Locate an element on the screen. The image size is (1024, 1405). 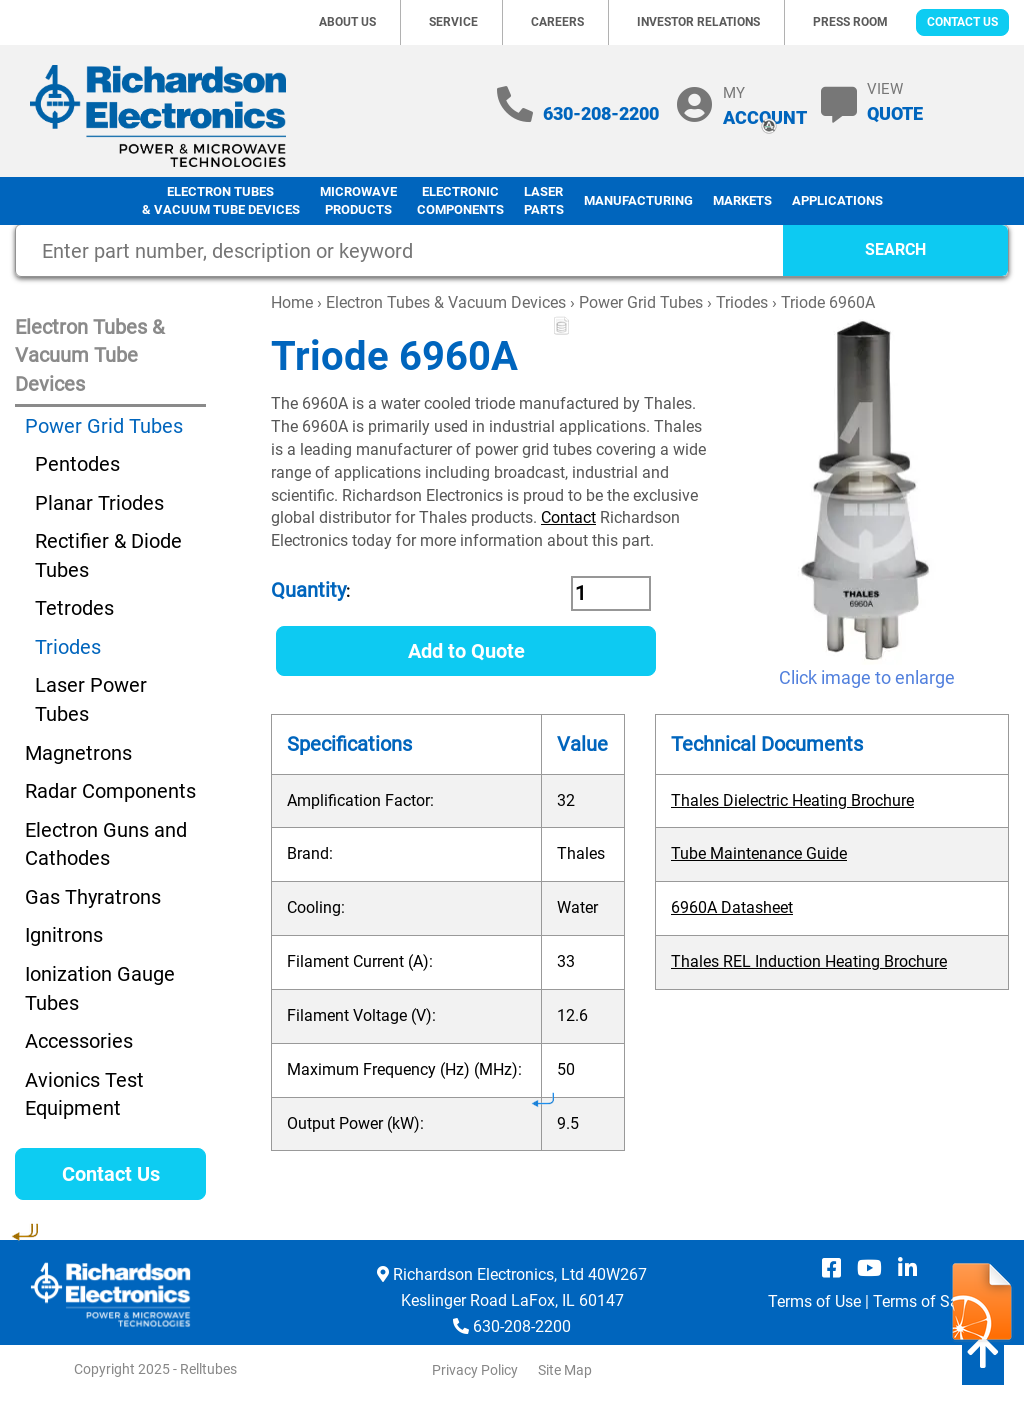
reply to all recipients of an email is located at coordinates (24, 1230).